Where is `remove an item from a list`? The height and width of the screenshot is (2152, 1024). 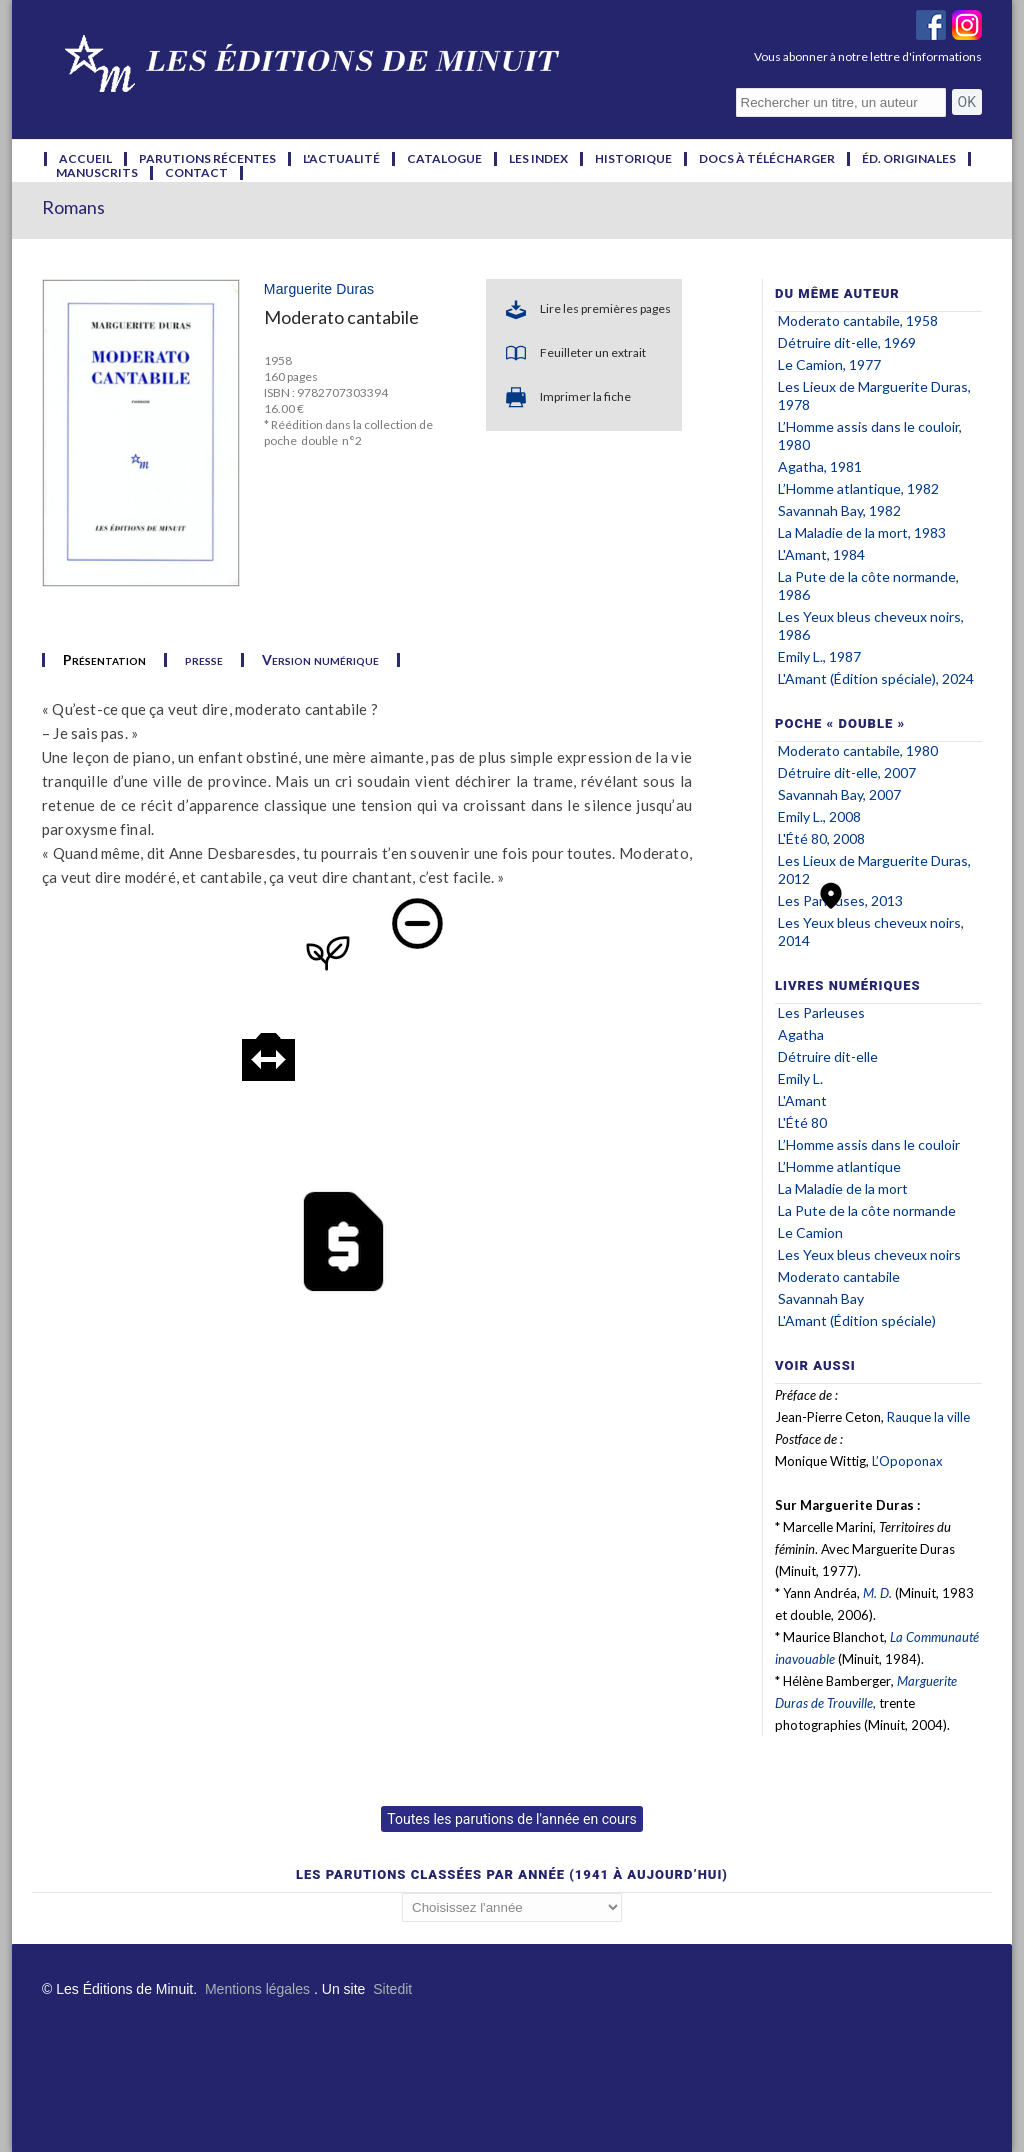 remove an item from a list is located at coordinates (417, 923).